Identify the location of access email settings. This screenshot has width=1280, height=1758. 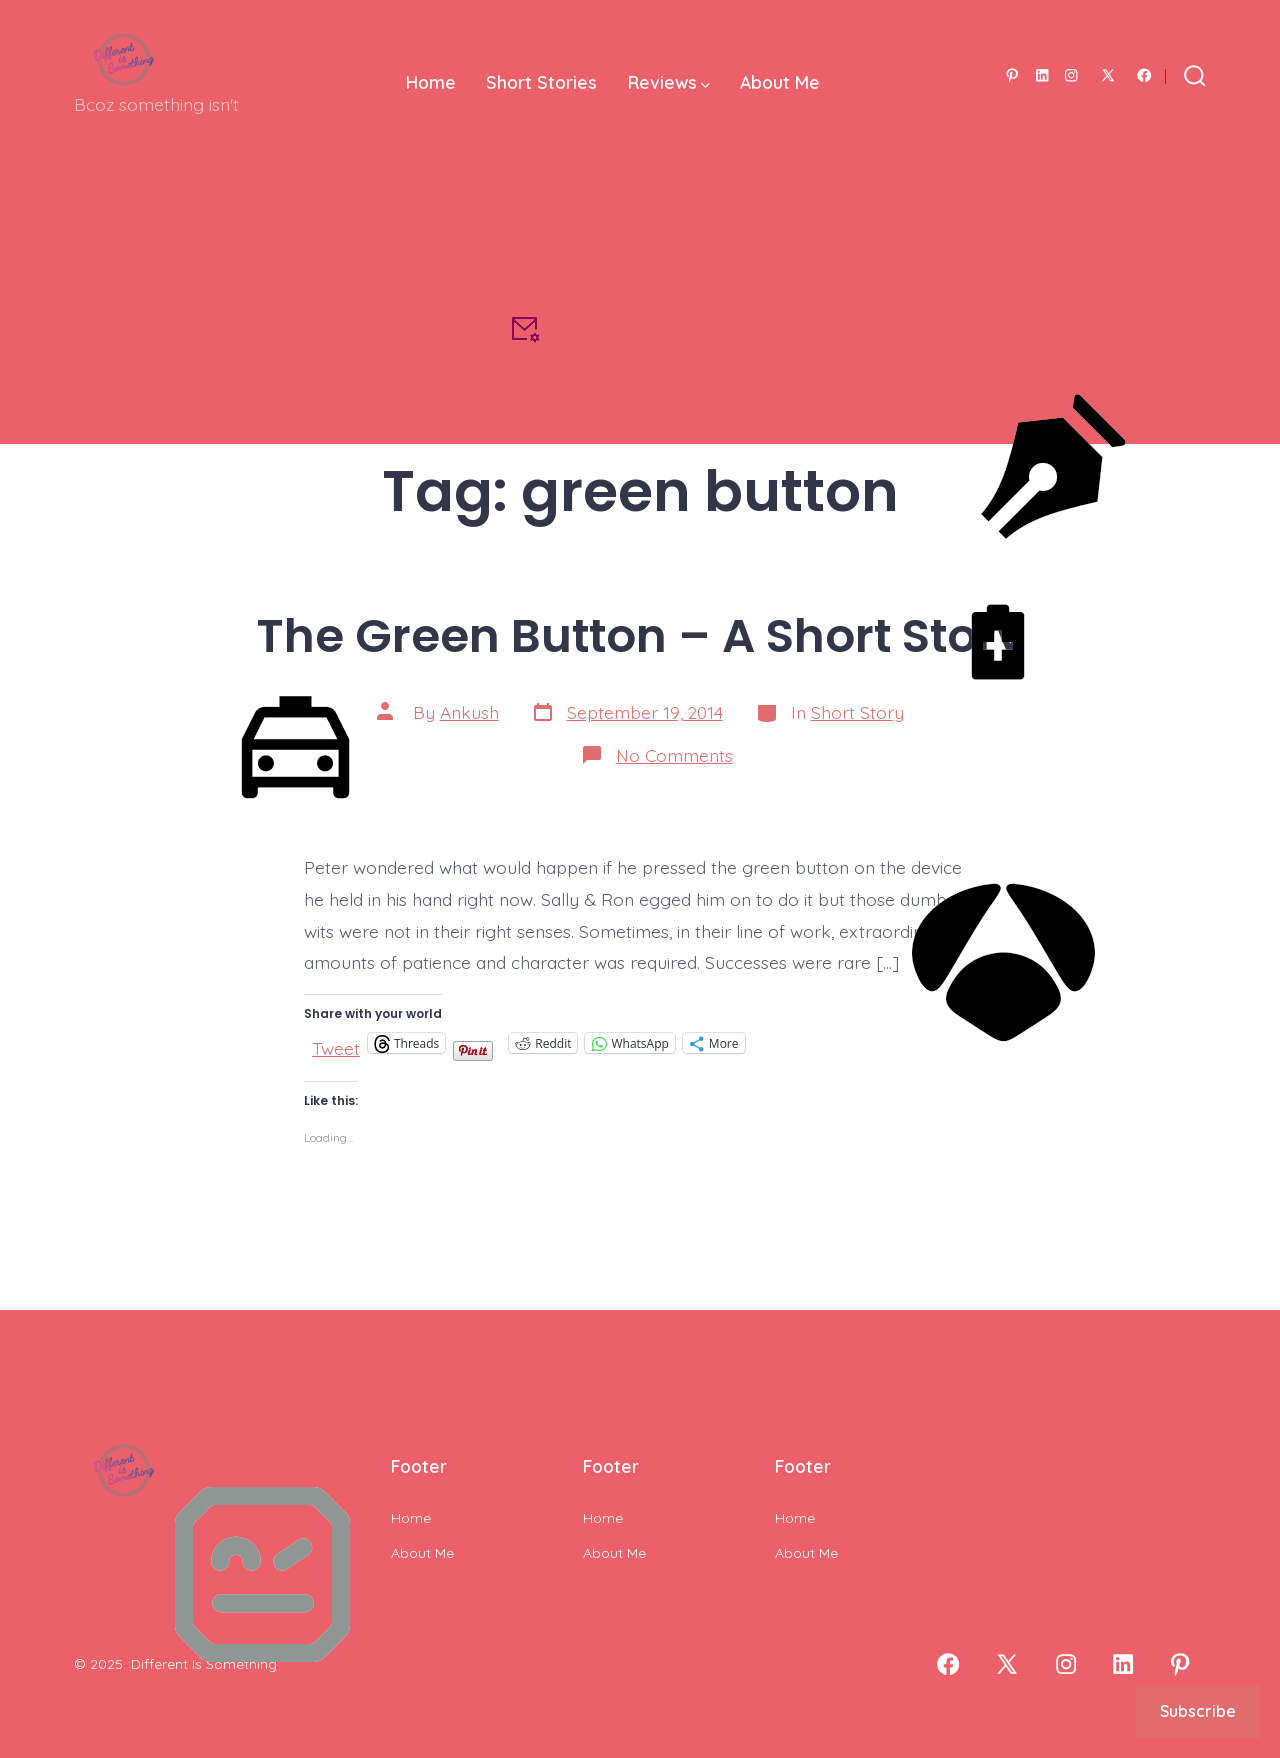
(524, 328).